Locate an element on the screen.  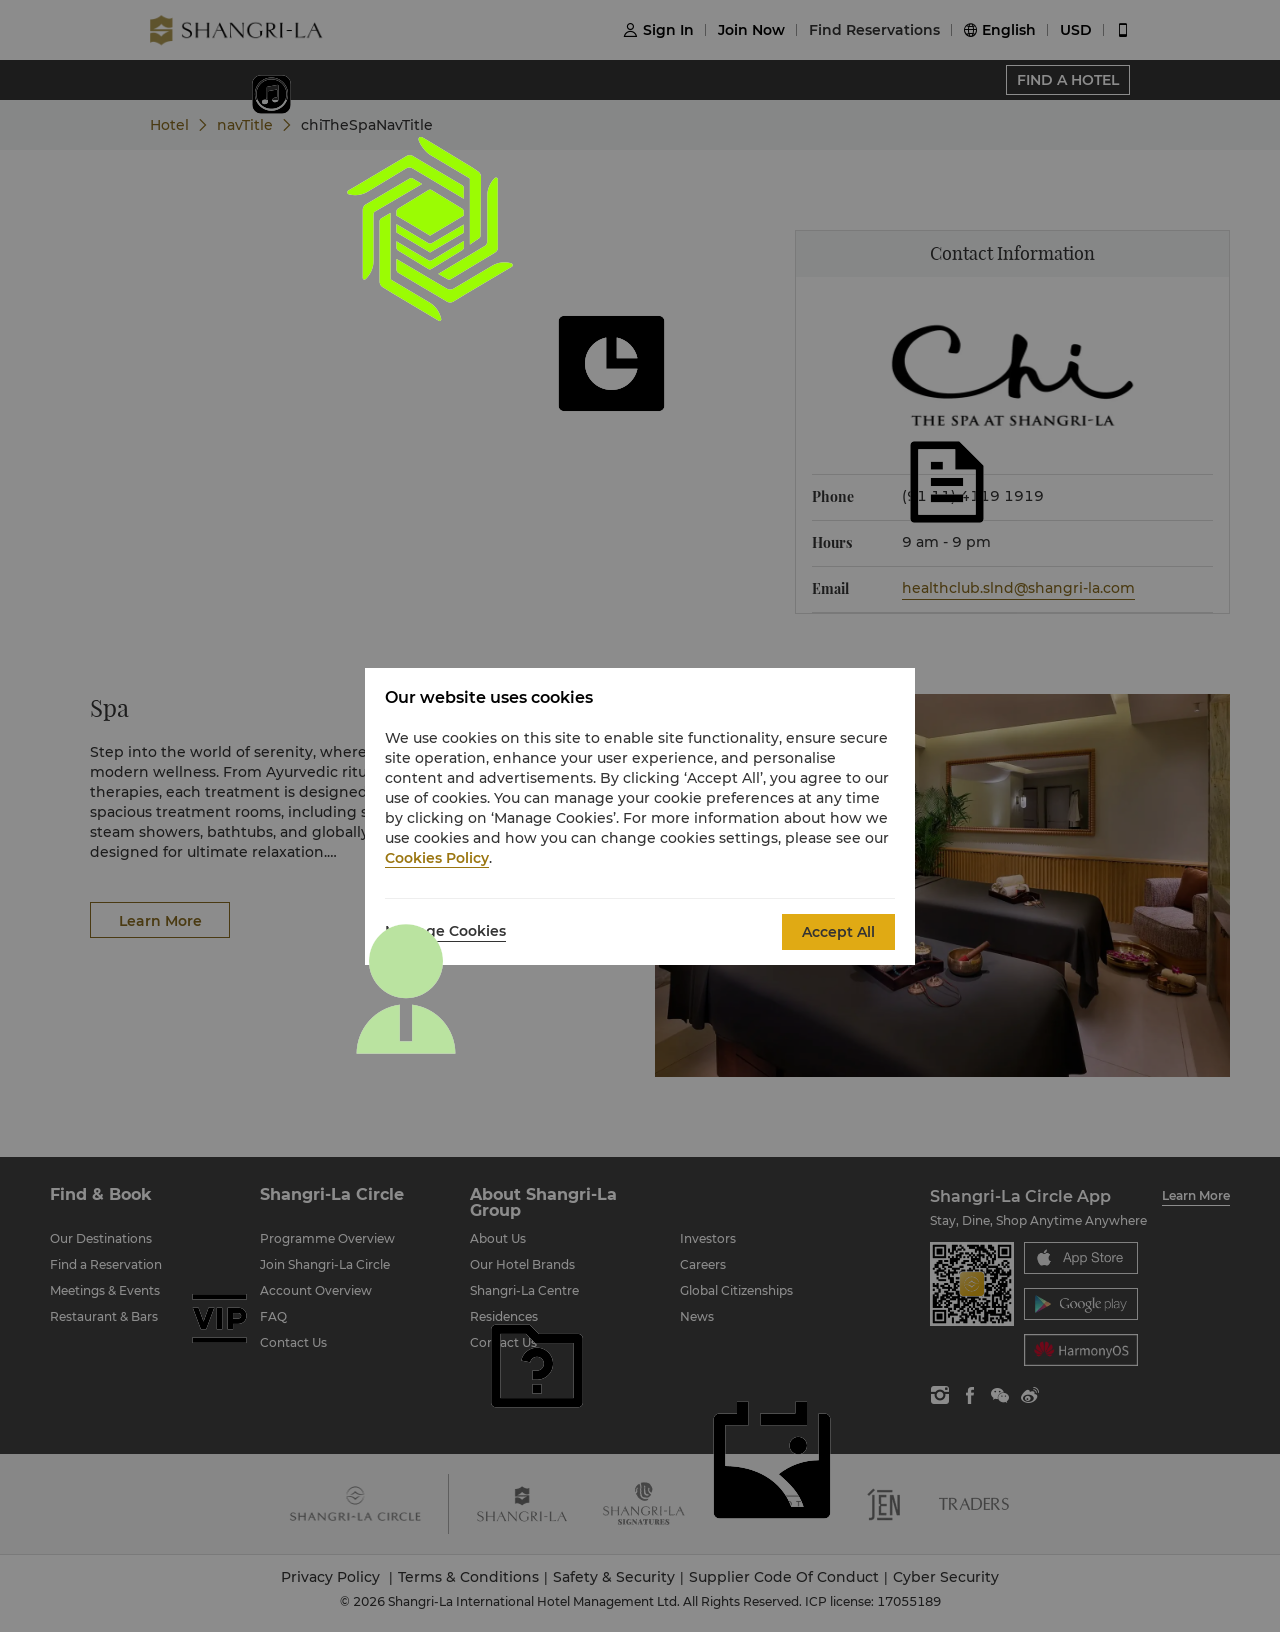
folder with unknown or unrecognized contents is located at coordinates (537, 1366).